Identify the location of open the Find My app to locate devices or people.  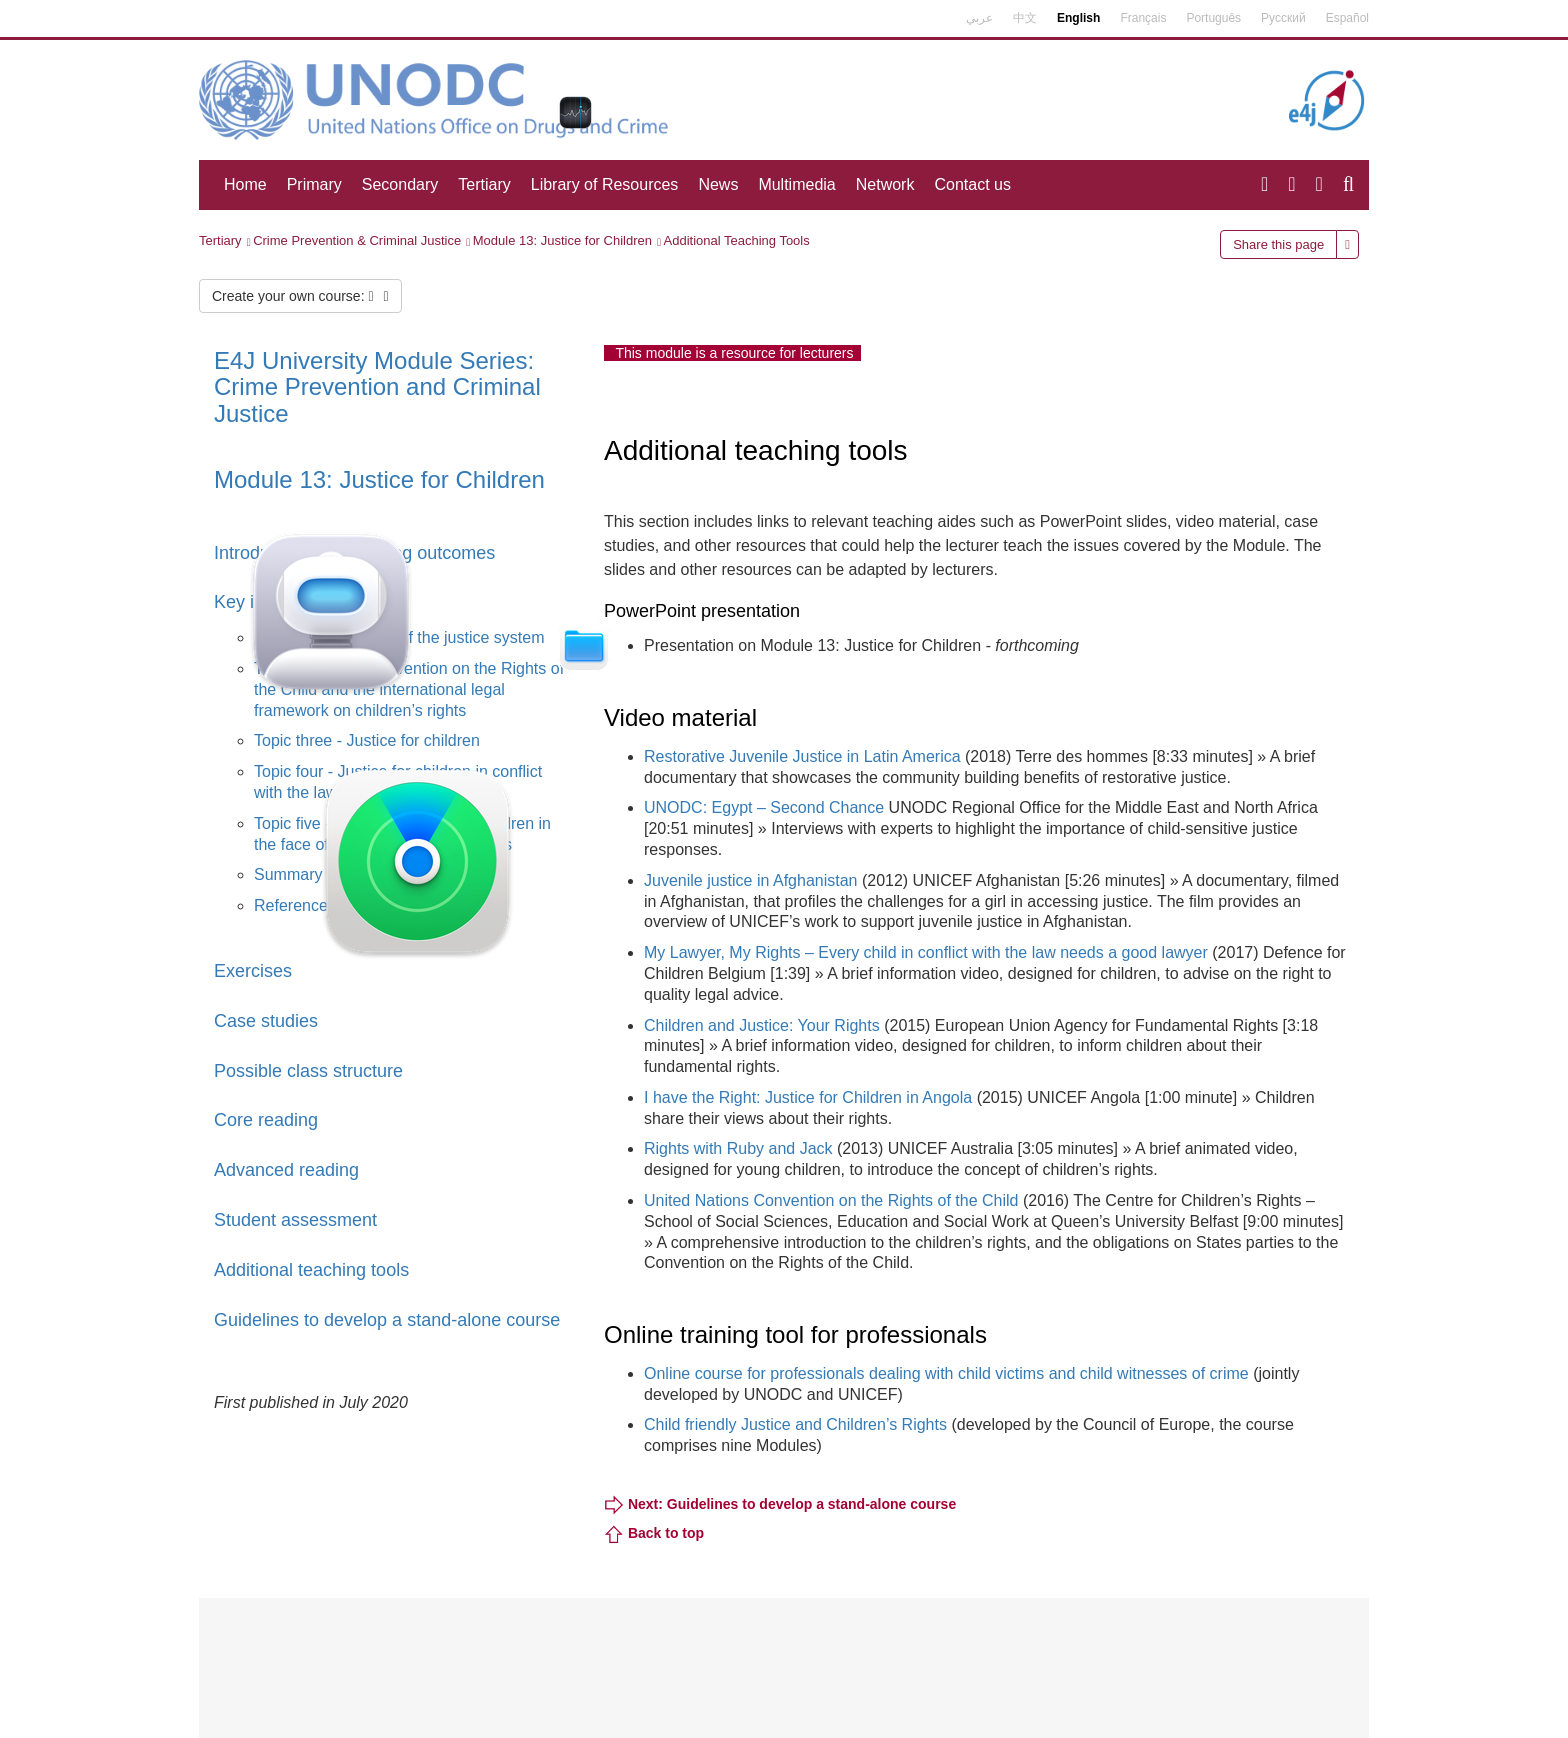
(417, 861).